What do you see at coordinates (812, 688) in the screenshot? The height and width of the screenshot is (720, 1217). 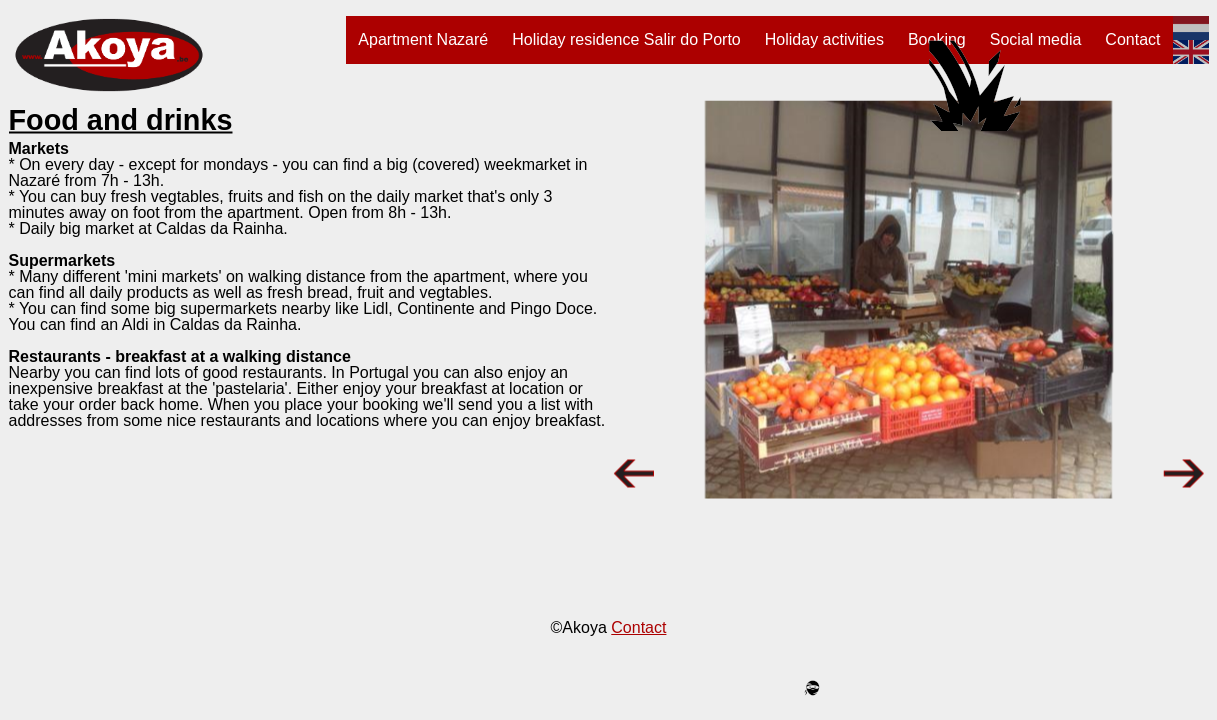 I see `select ninja character class` at bounding box center [812, 688].